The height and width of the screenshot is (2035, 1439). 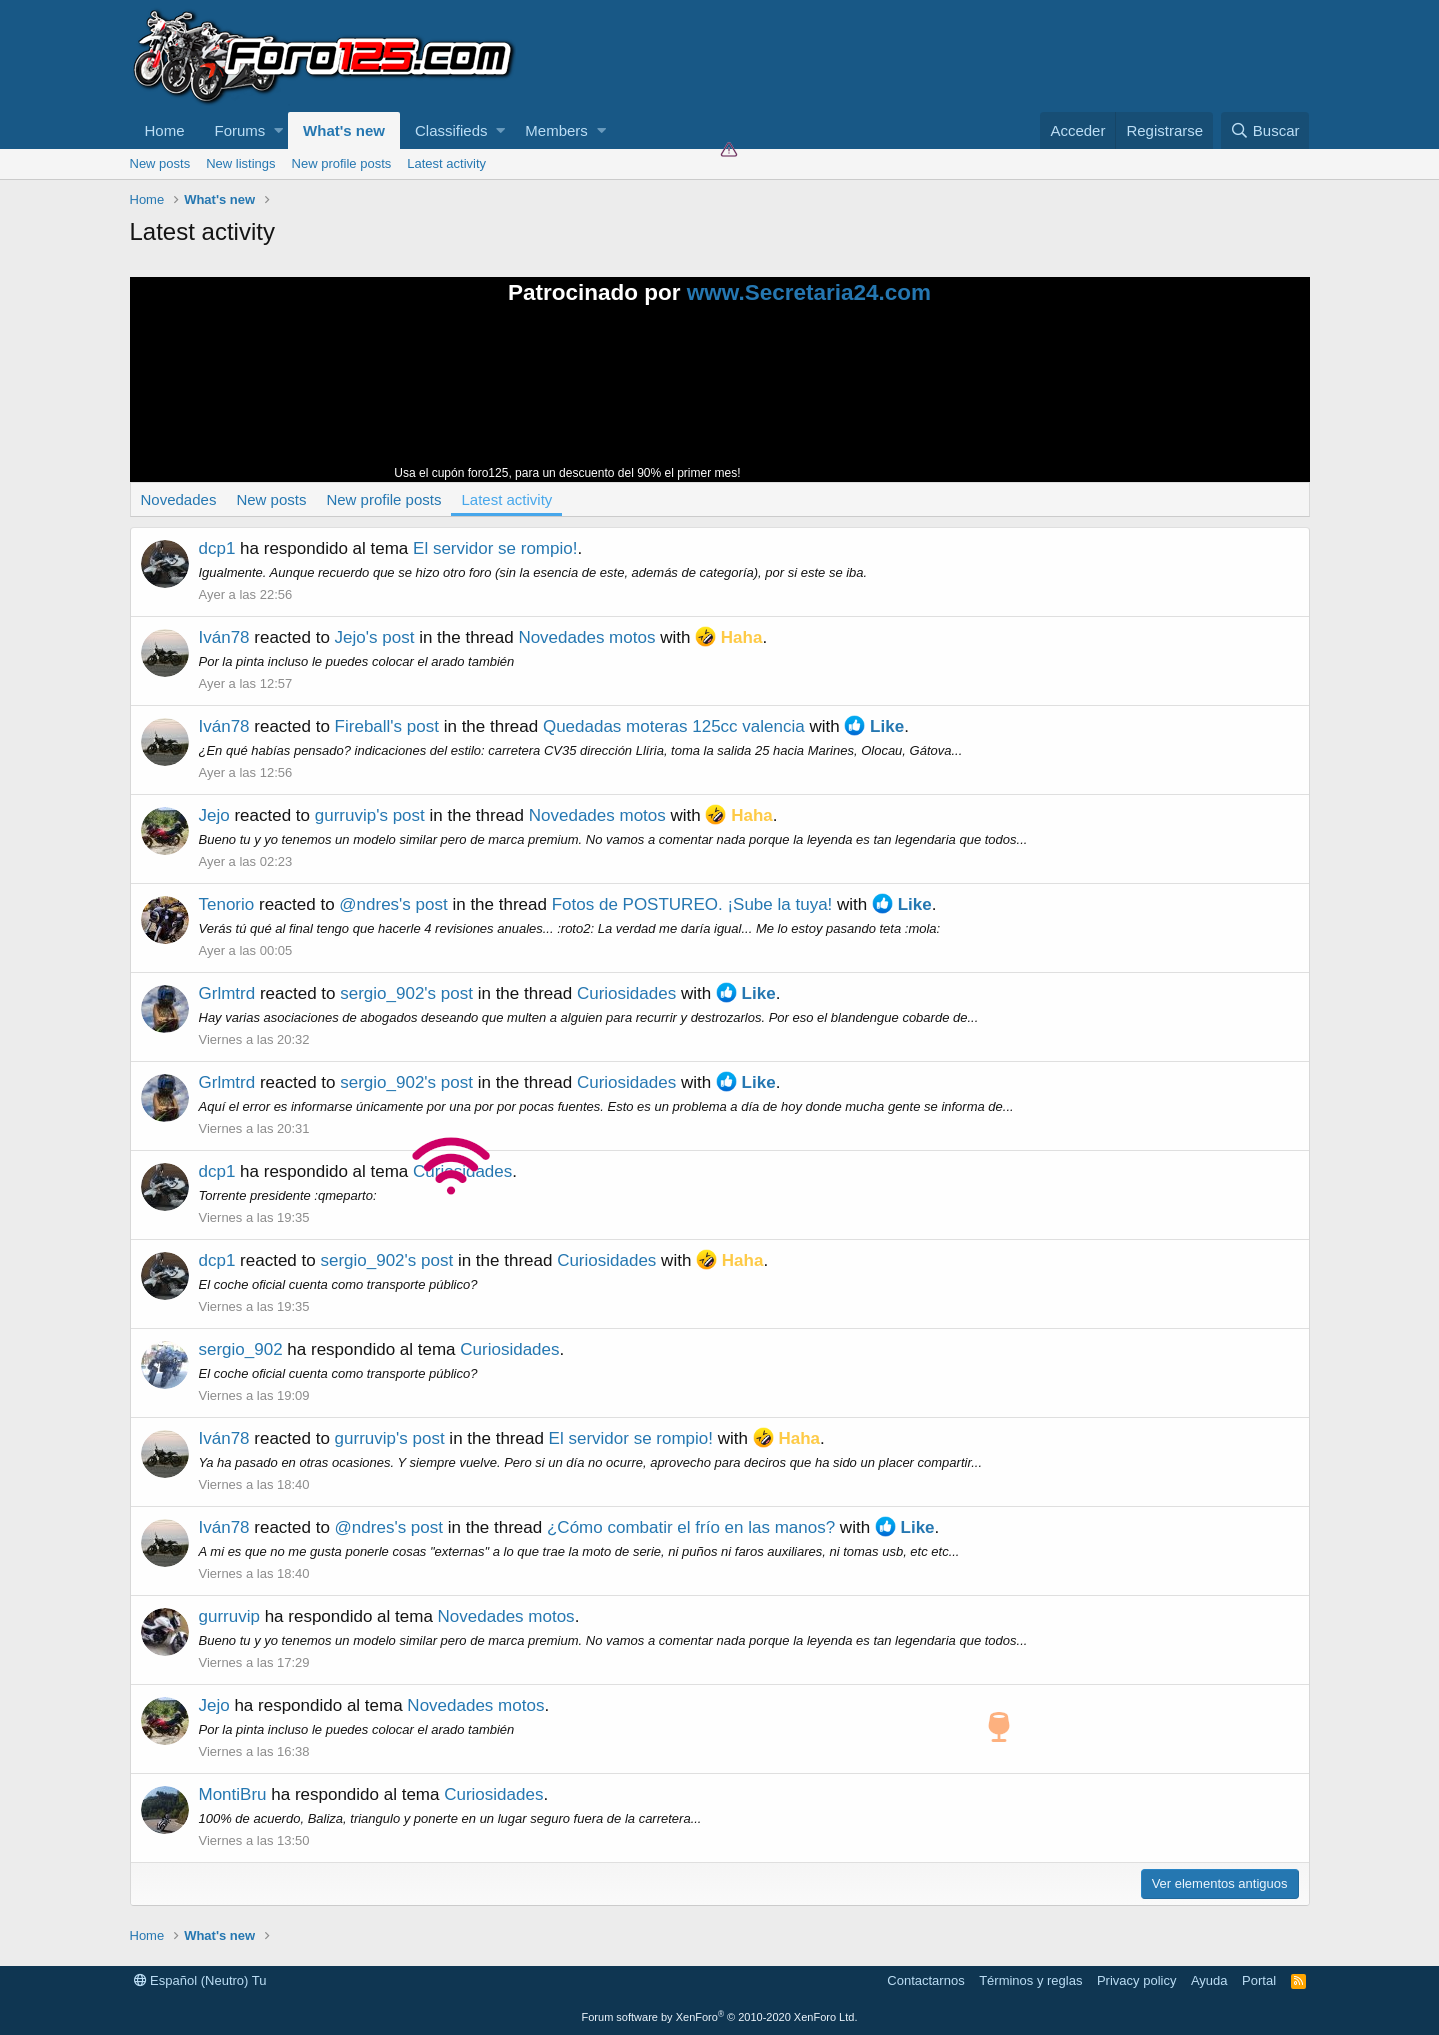 I want to click on view drink or beverage options, so click(x=999, y=1727).